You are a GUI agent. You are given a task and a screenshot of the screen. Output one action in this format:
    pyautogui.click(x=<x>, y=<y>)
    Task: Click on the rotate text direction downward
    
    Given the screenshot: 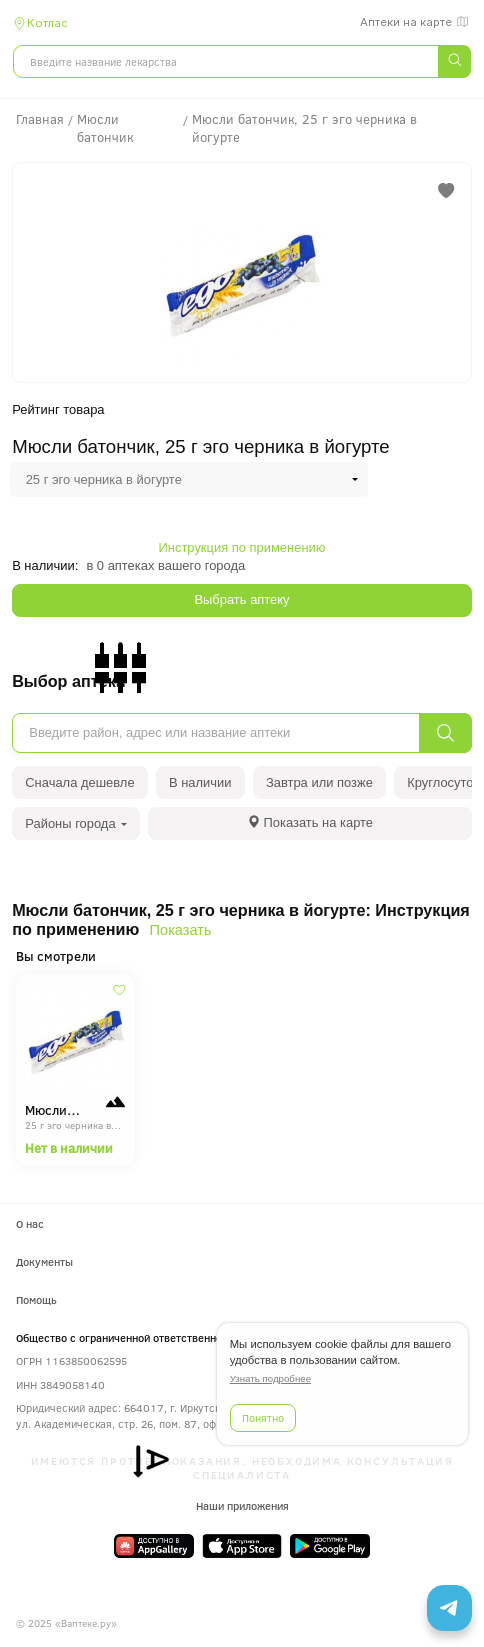 What is the action you would take?
    pyautogui.click(x=150, y=1461)
    